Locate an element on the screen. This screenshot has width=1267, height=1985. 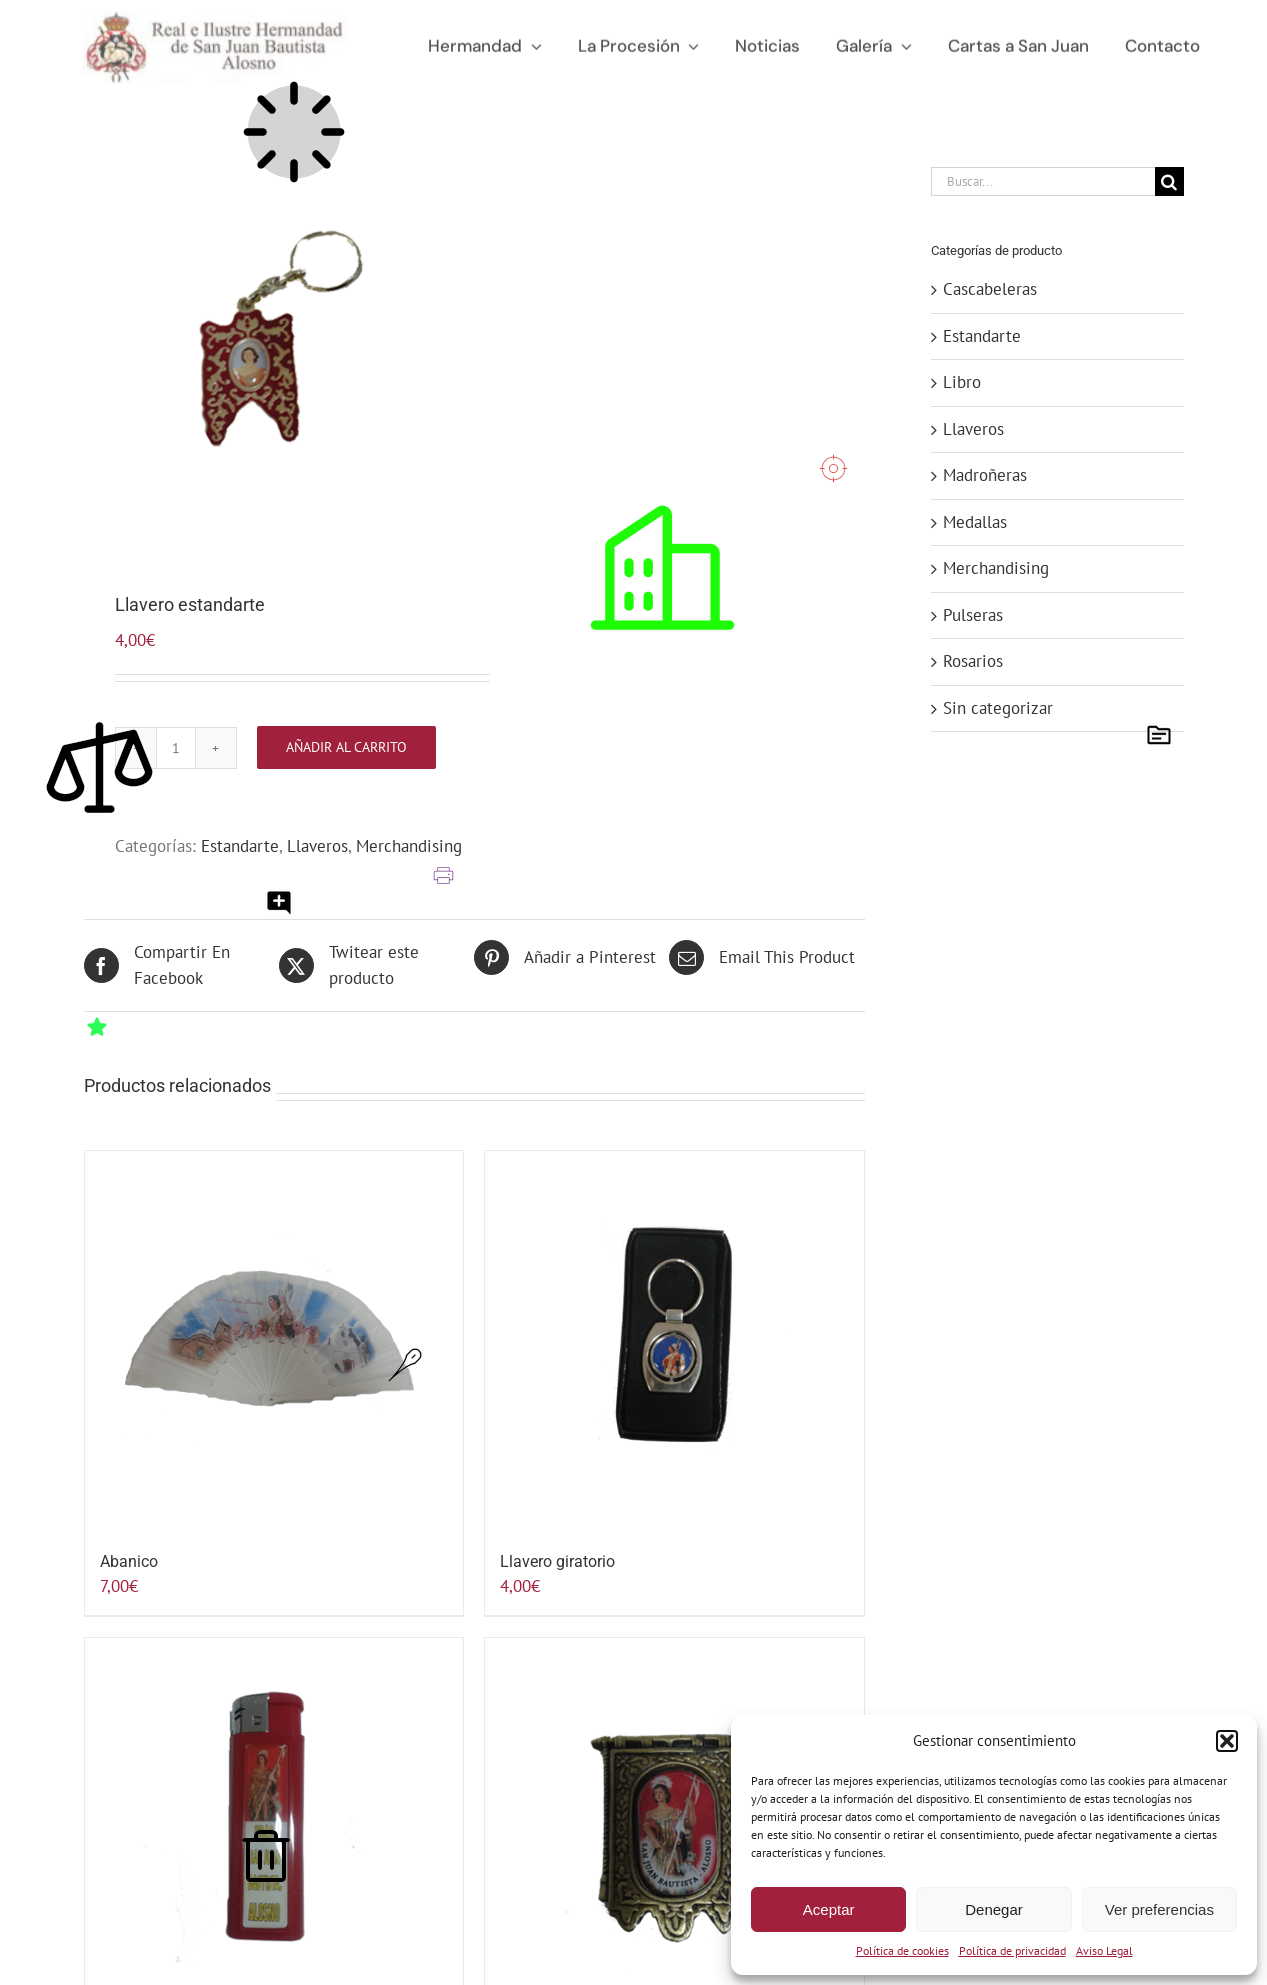
access legal or terms of service information is located at coordinates (99, 767).